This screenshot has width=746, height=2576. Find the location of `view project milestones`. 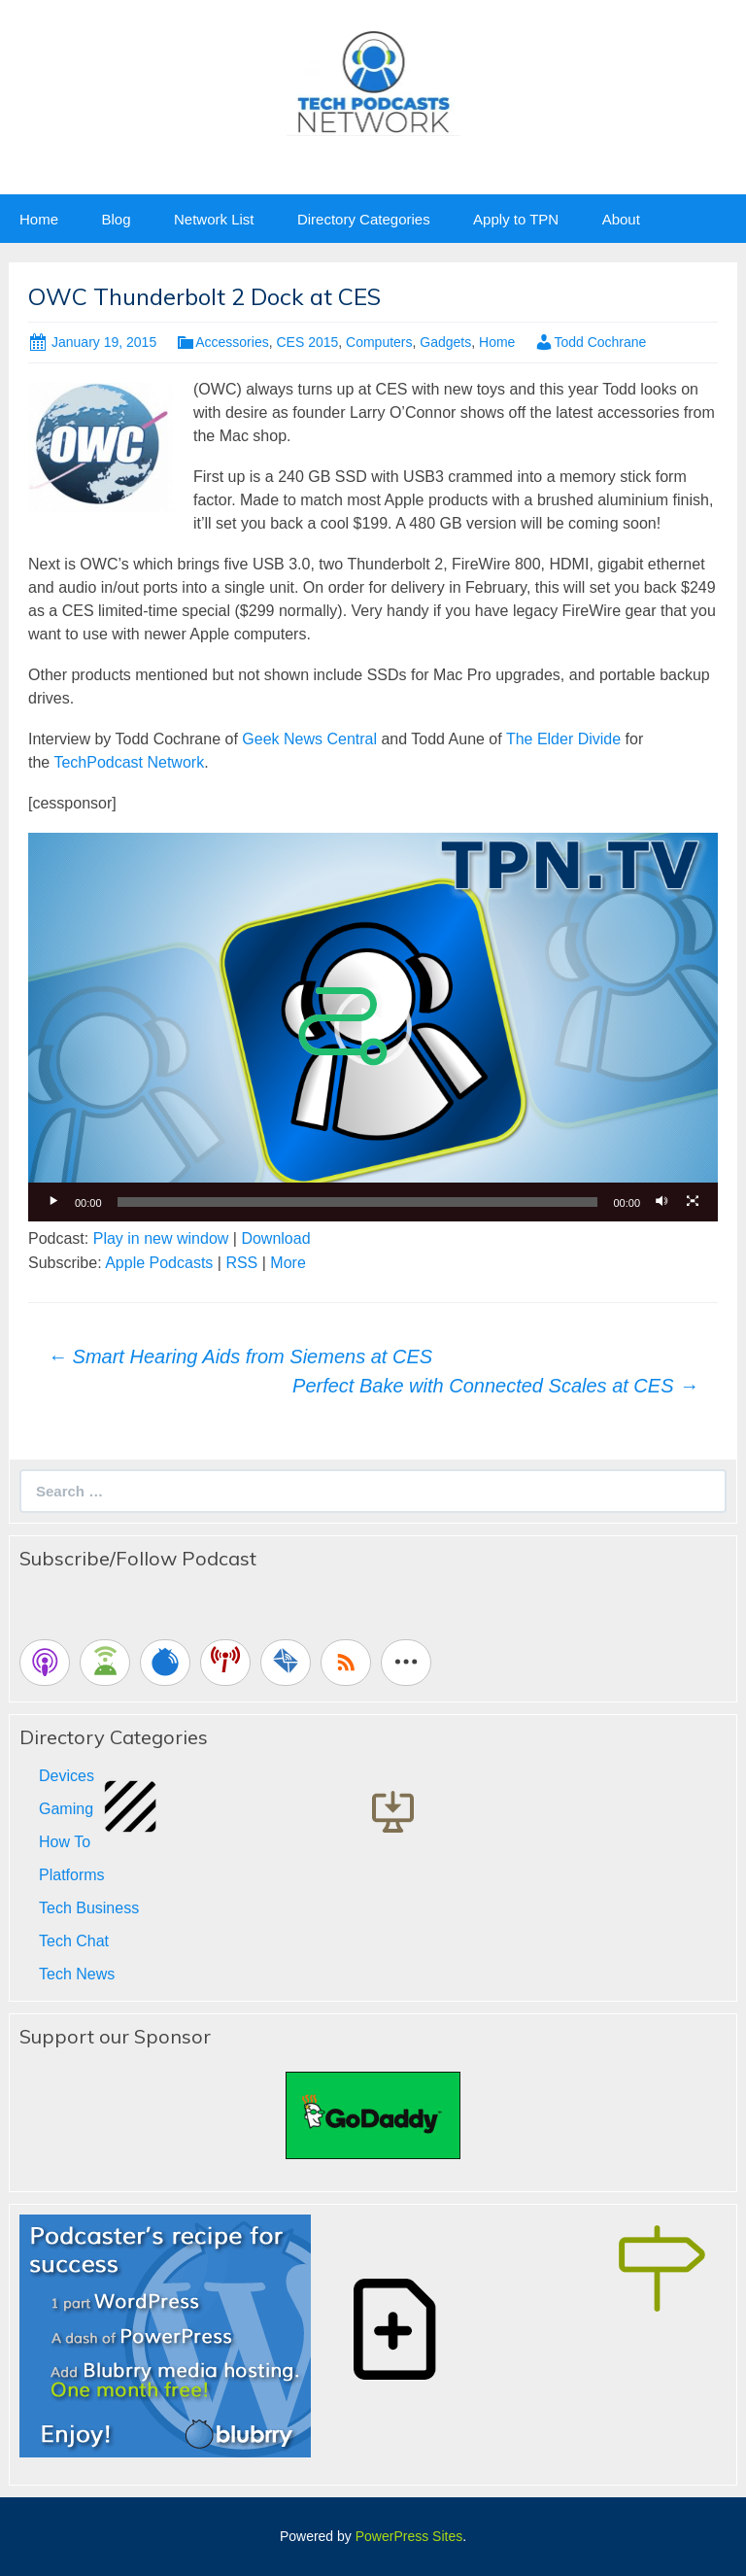

view project milestones is located at coordinates (658, 2268).